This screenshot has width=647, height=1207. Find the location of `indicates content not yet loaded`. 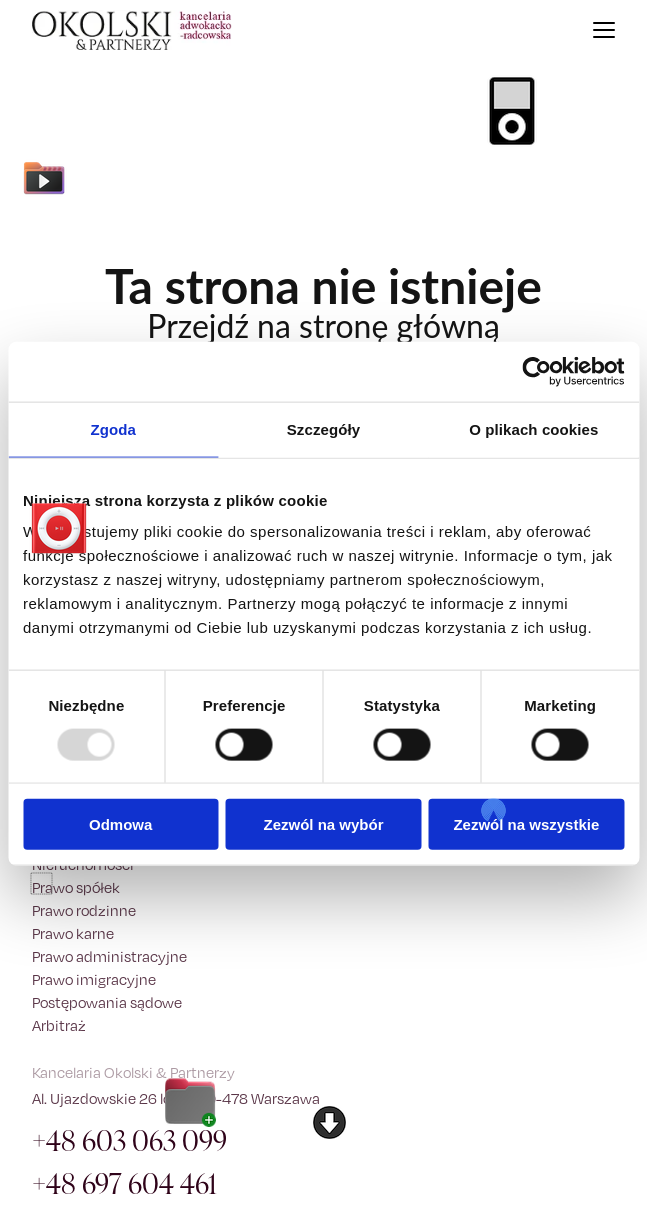

indicates content not yet loaded is located at coordinates (41, 883).